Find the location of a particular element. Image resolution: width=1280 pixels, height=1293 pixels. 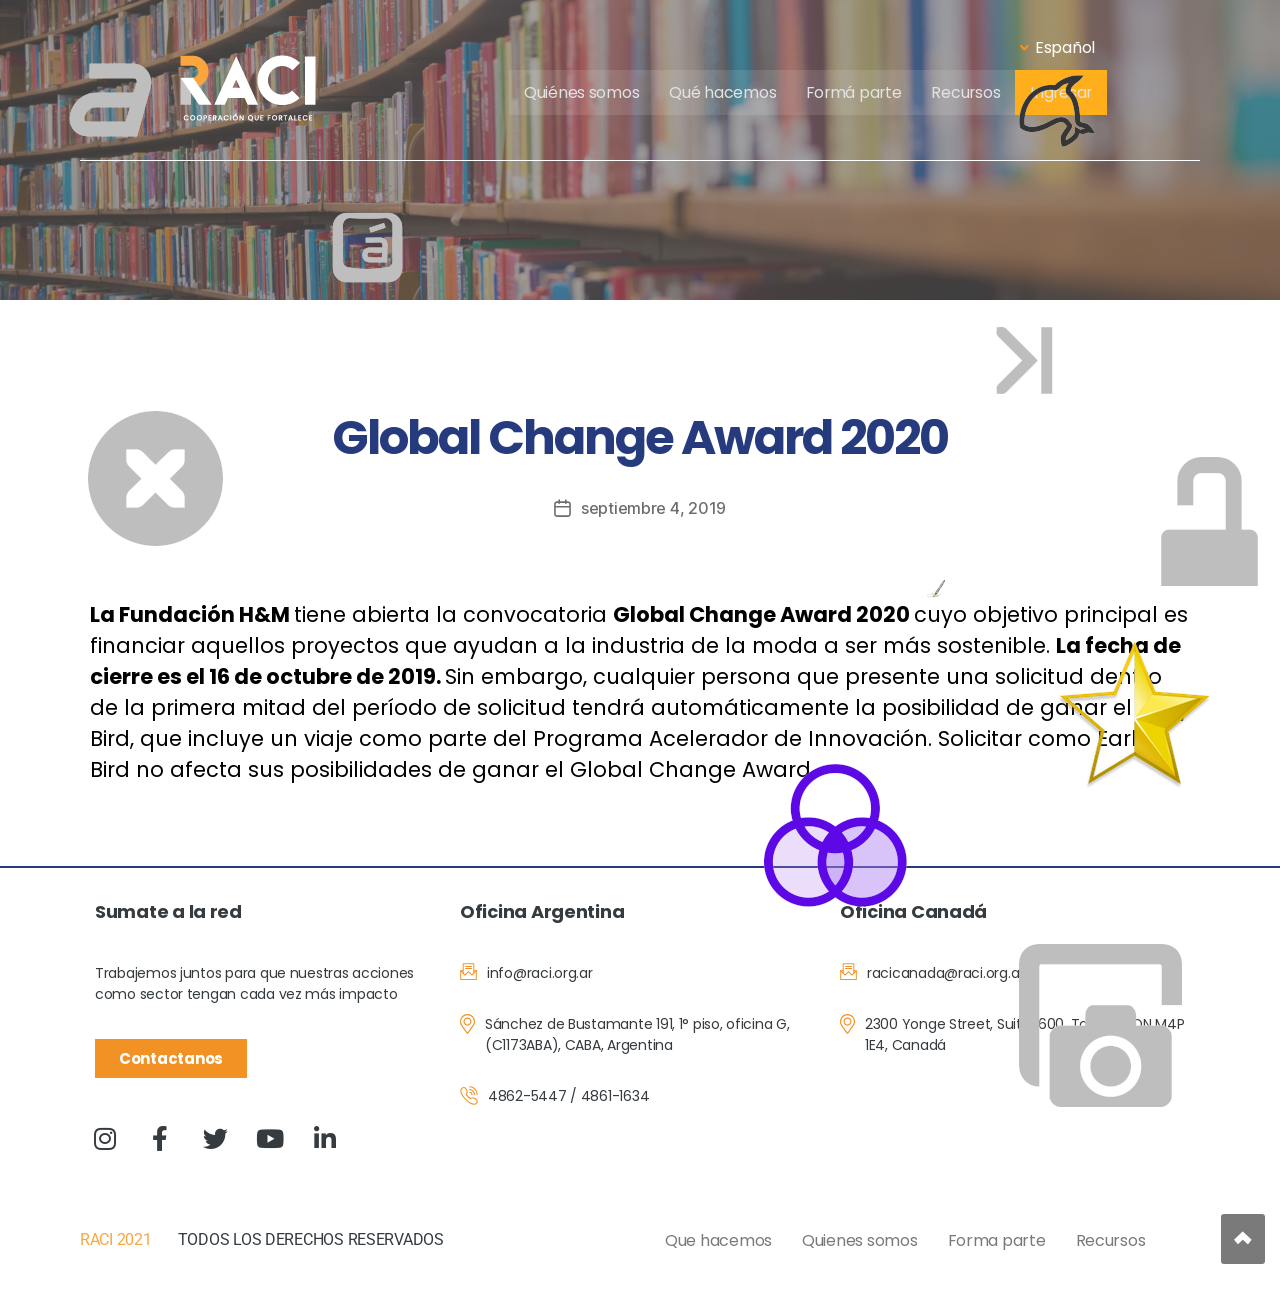

take a screenshot is located at coordinates (1100, 1025).